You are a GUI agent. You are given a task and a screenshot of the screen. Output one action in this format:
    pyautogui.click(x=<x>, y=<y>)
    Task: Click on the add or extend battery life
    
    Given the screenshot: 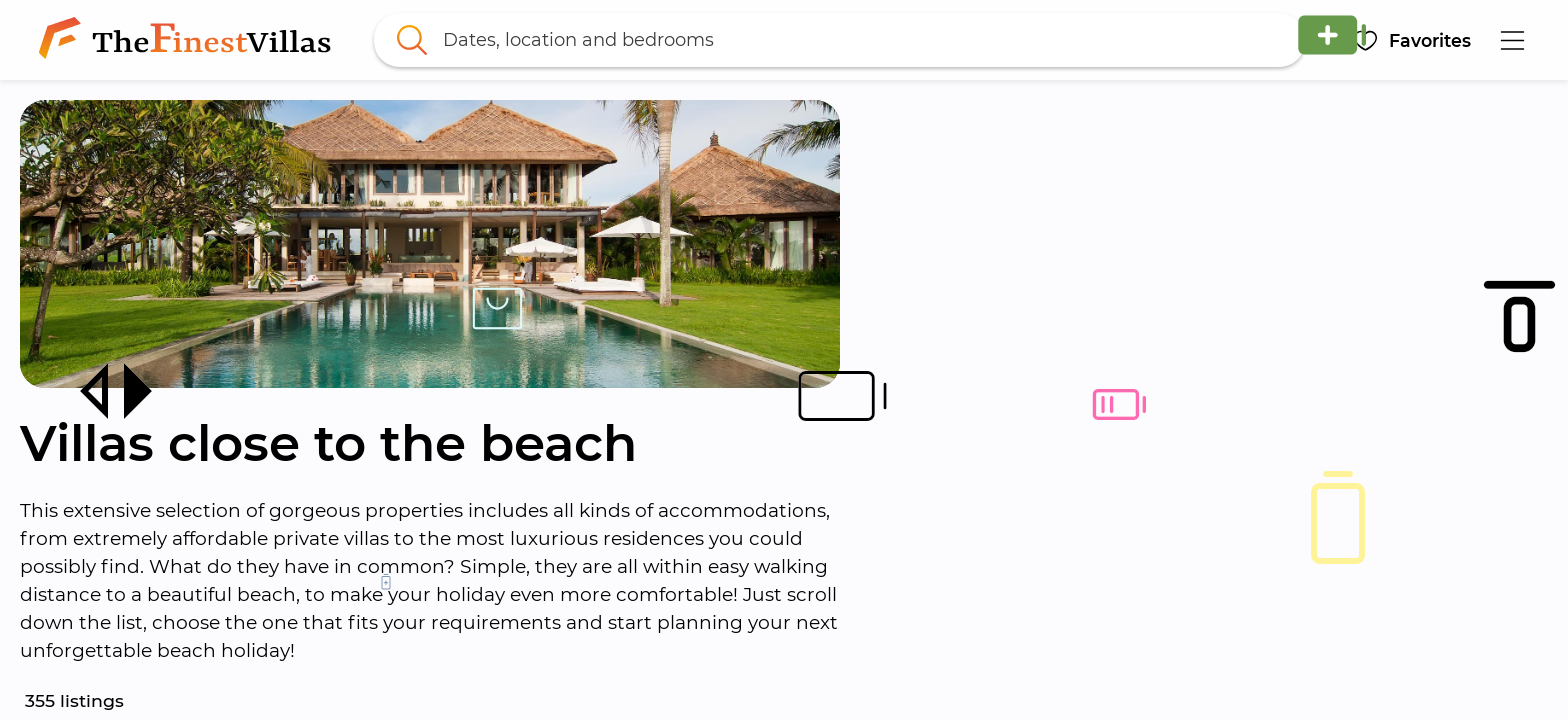 What is the action you would take?
    pyautogui.click(x=1331, y=35)
    